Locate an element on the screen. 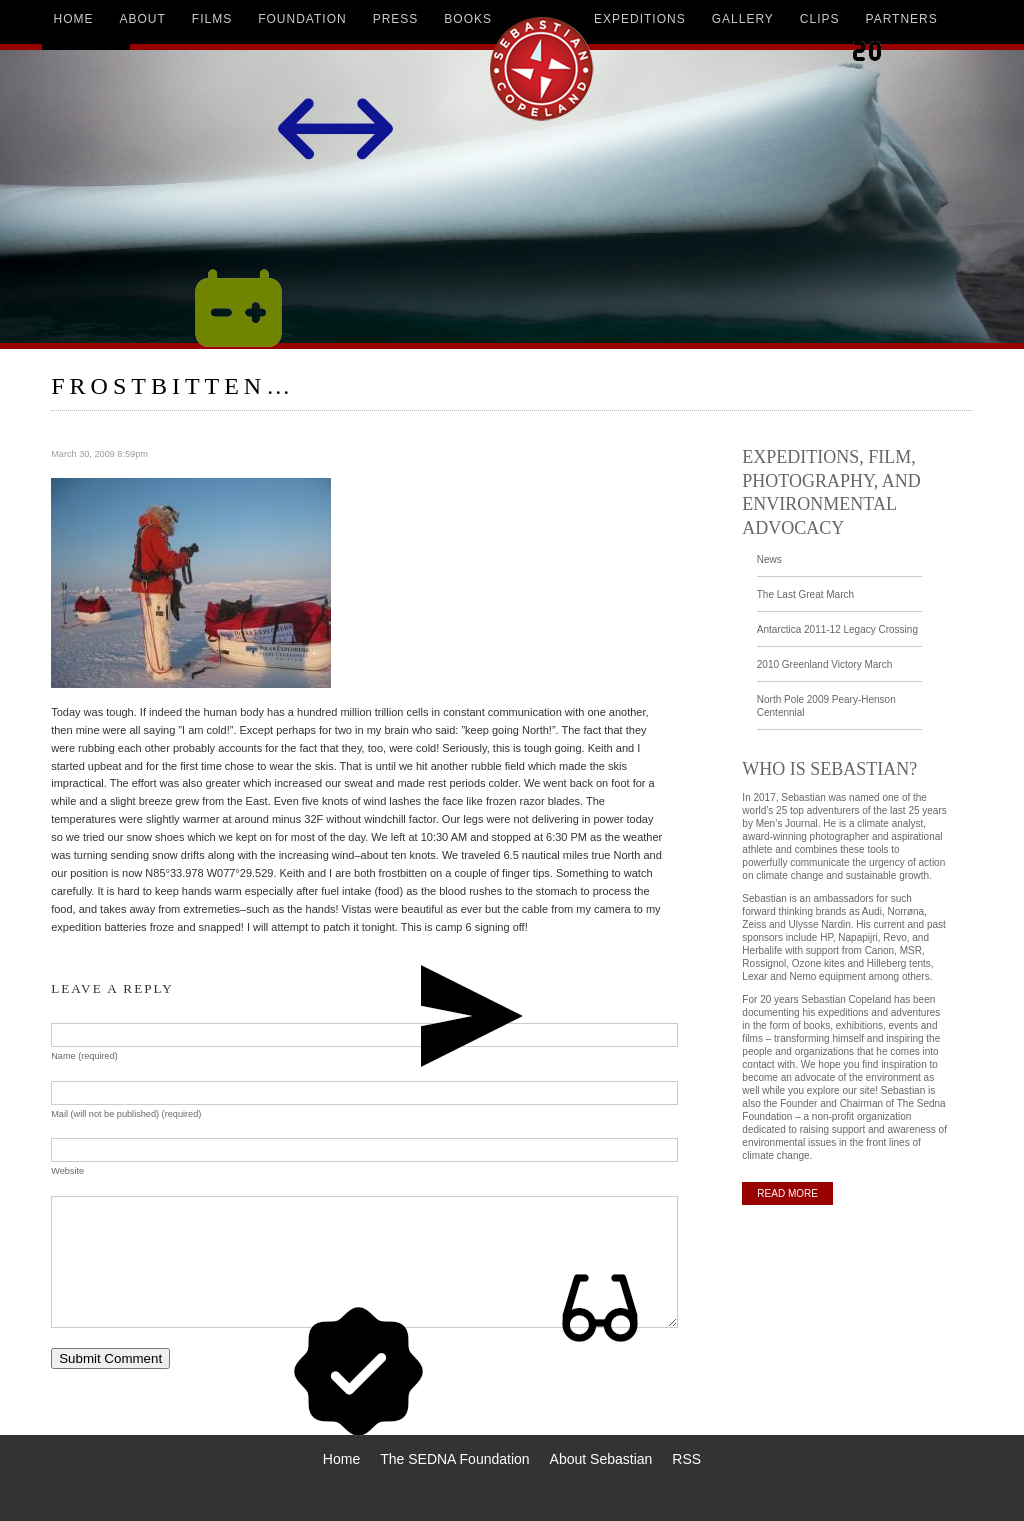 Image resolution: width=1024 pixels, height=1521 pixels. send a message or submit content is located at coordinates (472, 1016).